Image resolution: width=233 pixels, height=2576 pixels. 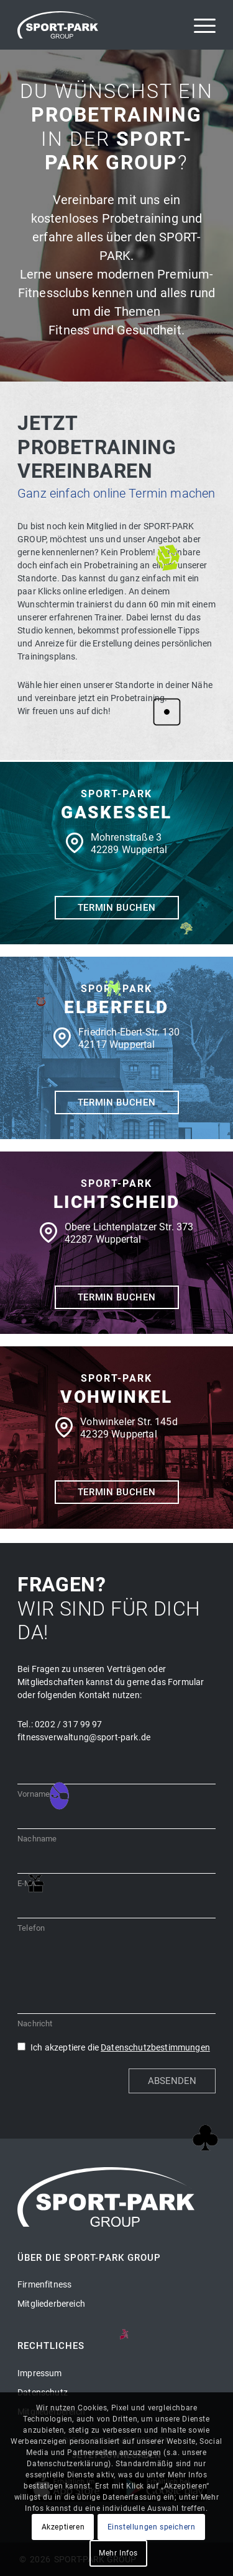 I want to click on unpack or open a delivery, so click(x=35, y=1883).